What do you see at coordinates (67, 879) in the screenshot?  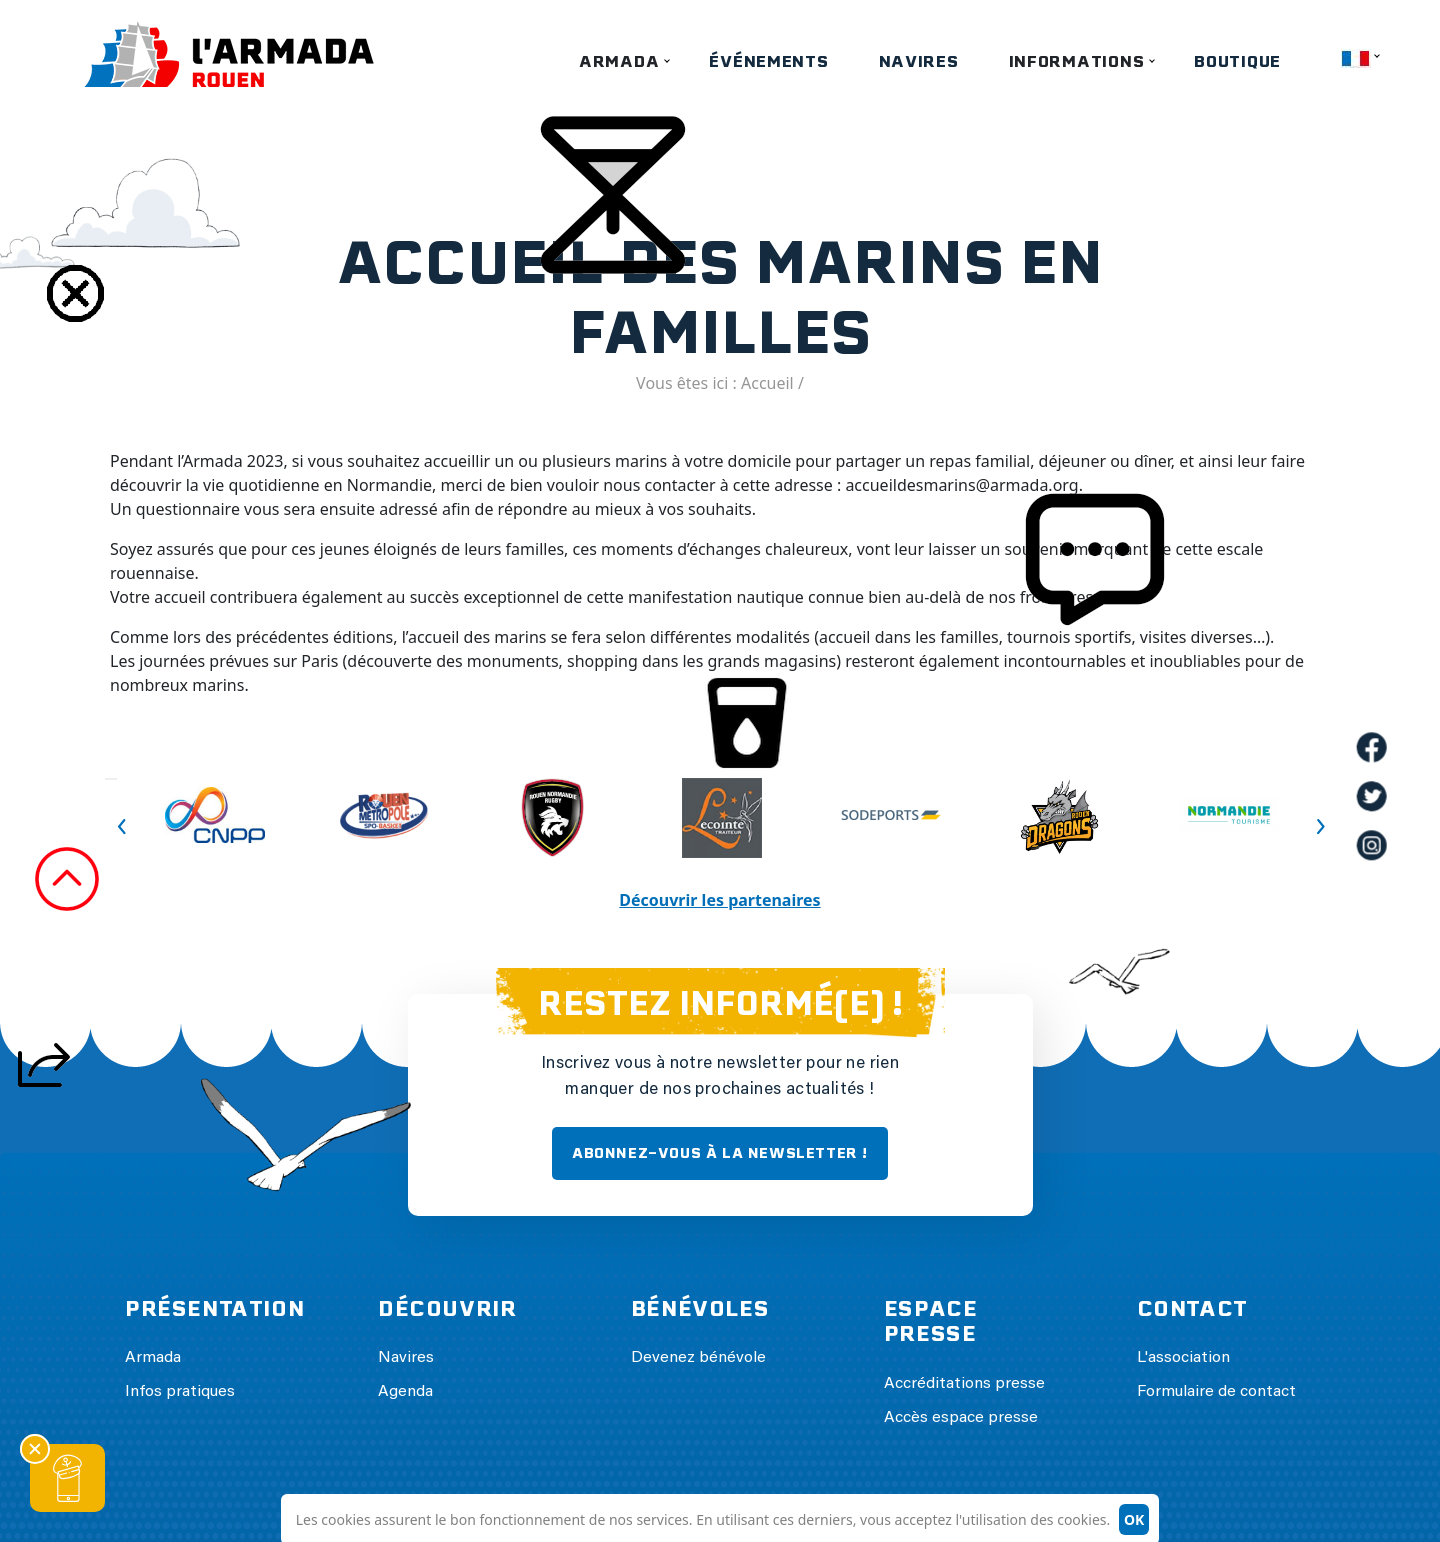 I see `scroll to top of page` at bounding box center [67, 879].